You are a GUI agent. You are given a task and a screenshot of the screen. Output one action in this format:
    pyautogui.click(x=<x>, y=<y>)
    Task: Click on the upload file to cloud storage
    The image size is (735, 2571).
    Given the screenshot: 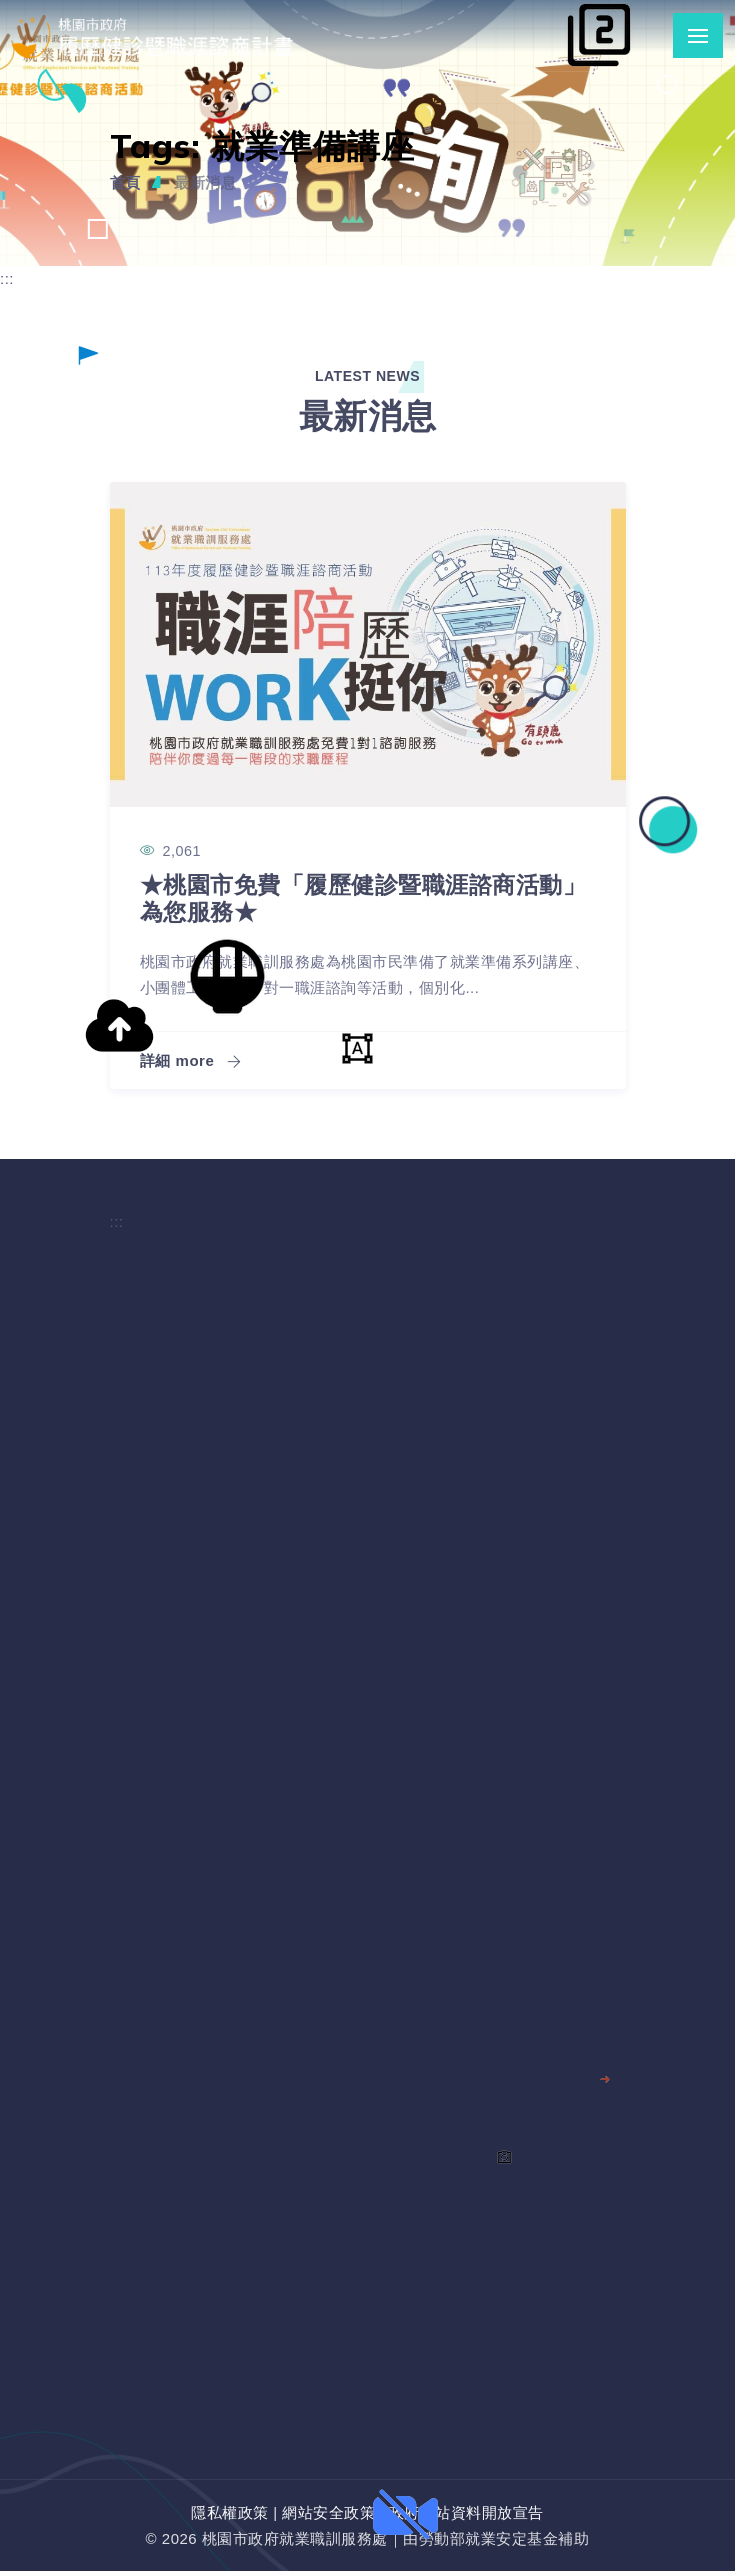 What is the action you would take?
    pyautogui.click(x=119, y=1025)
    